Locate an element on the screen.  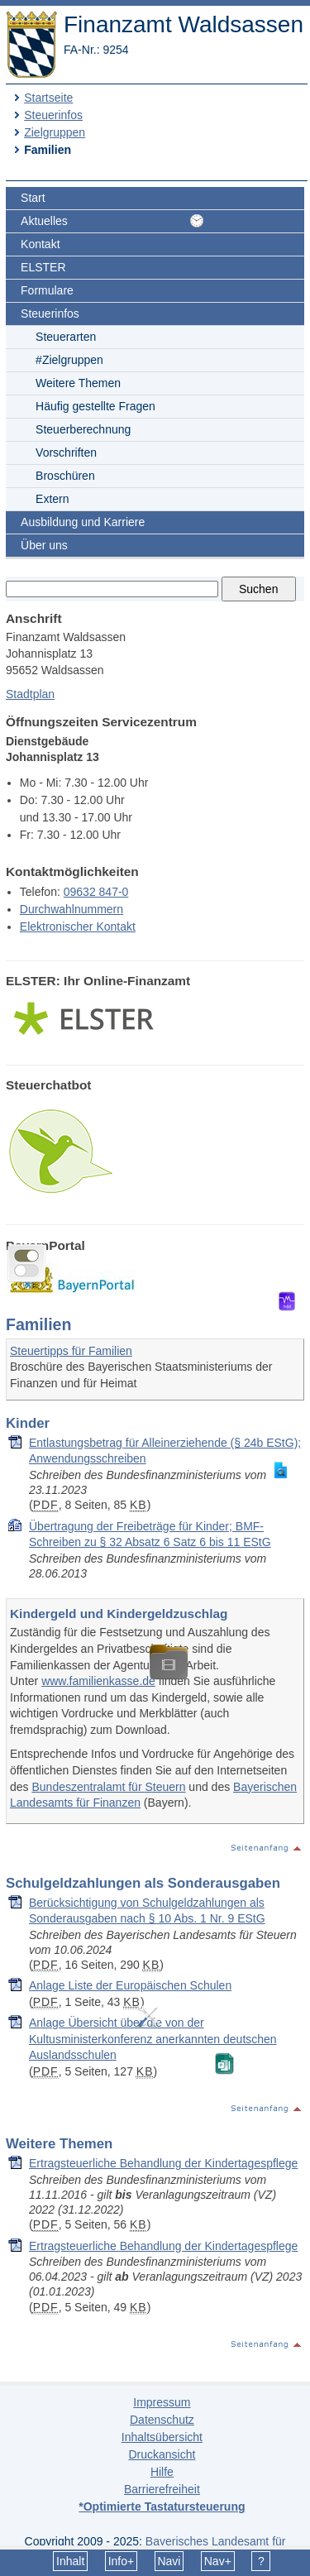
open system preferences is located at coordinates (148, 2016).